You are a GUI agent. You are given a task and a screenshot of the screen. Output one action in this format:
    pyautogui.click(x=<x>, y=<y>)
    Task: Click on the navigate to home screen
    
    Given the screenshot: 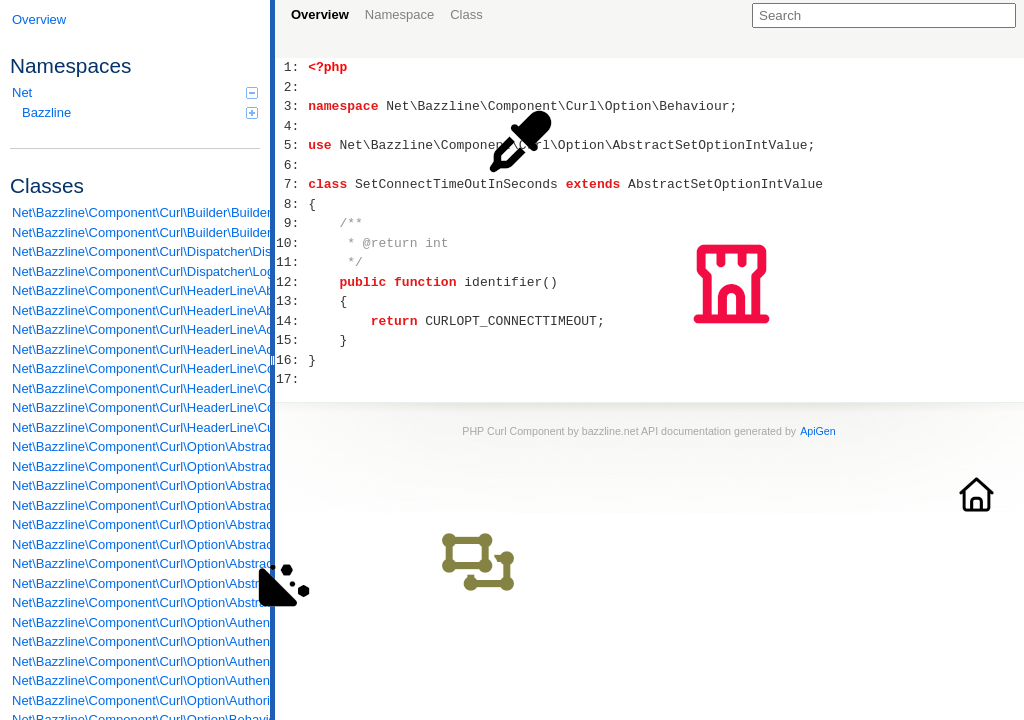 What is the action you would take?
    pyautogui.click(x=976, y=494)
    